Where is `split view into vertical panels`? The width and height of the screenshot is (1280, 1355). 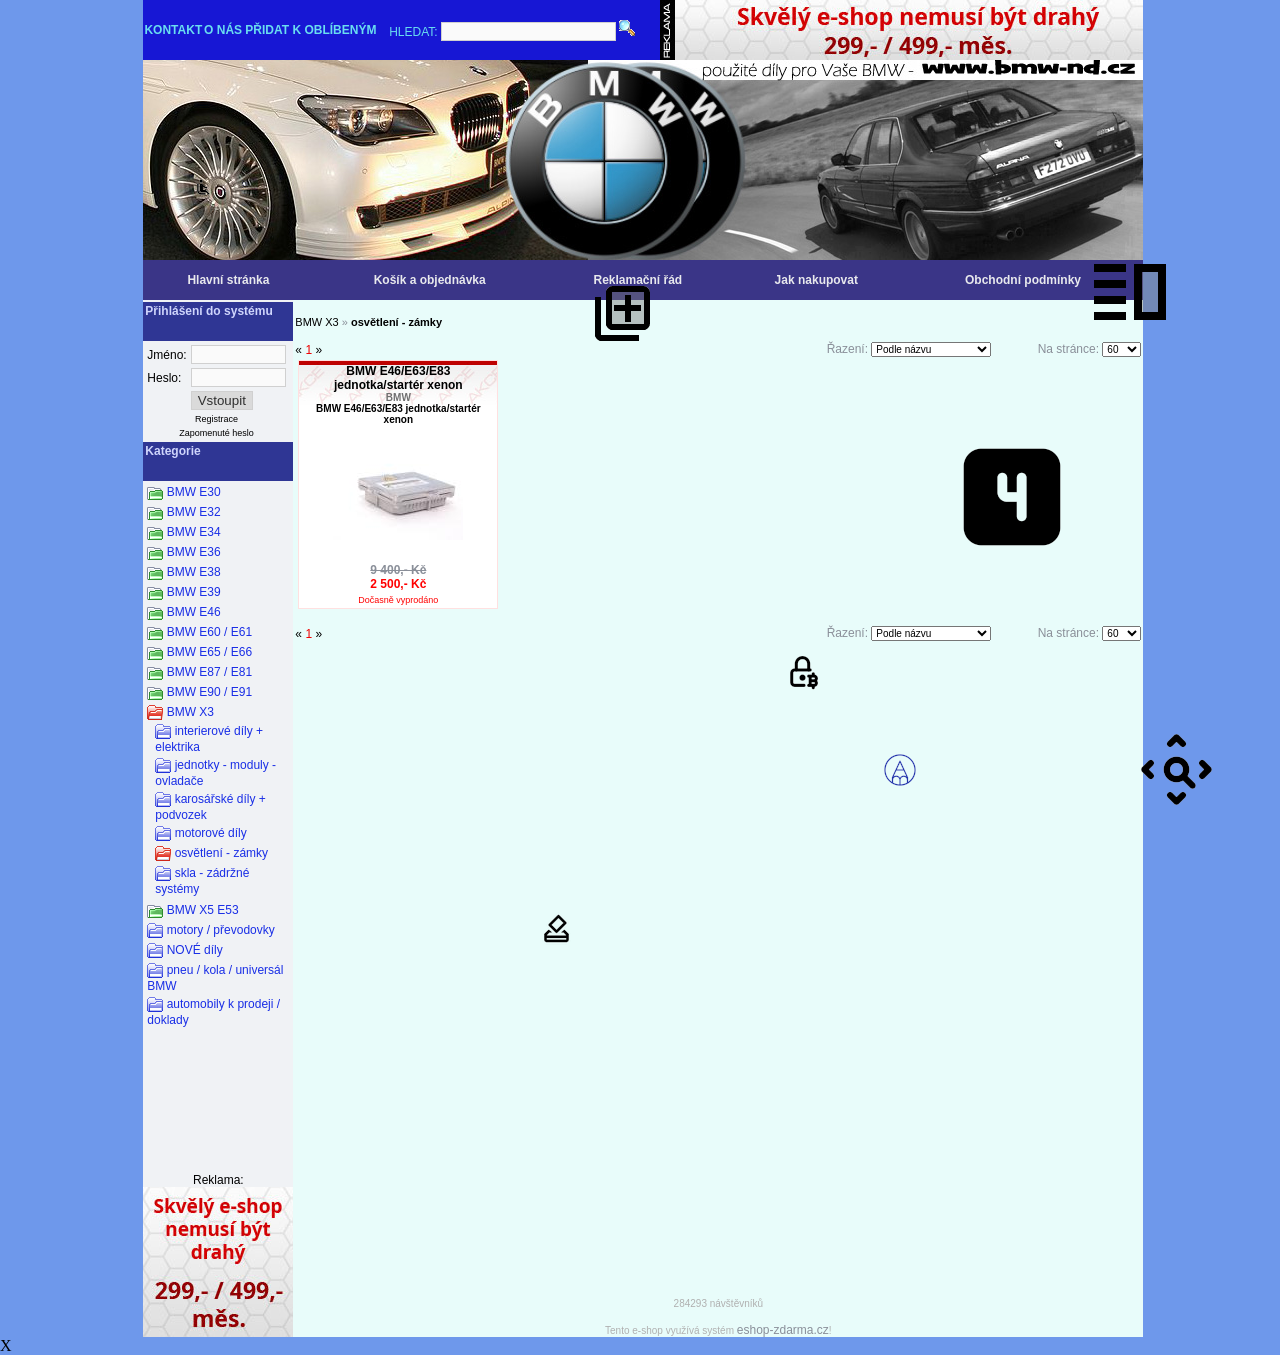
split view into vertical panels is located at coordinates (1130, 292).